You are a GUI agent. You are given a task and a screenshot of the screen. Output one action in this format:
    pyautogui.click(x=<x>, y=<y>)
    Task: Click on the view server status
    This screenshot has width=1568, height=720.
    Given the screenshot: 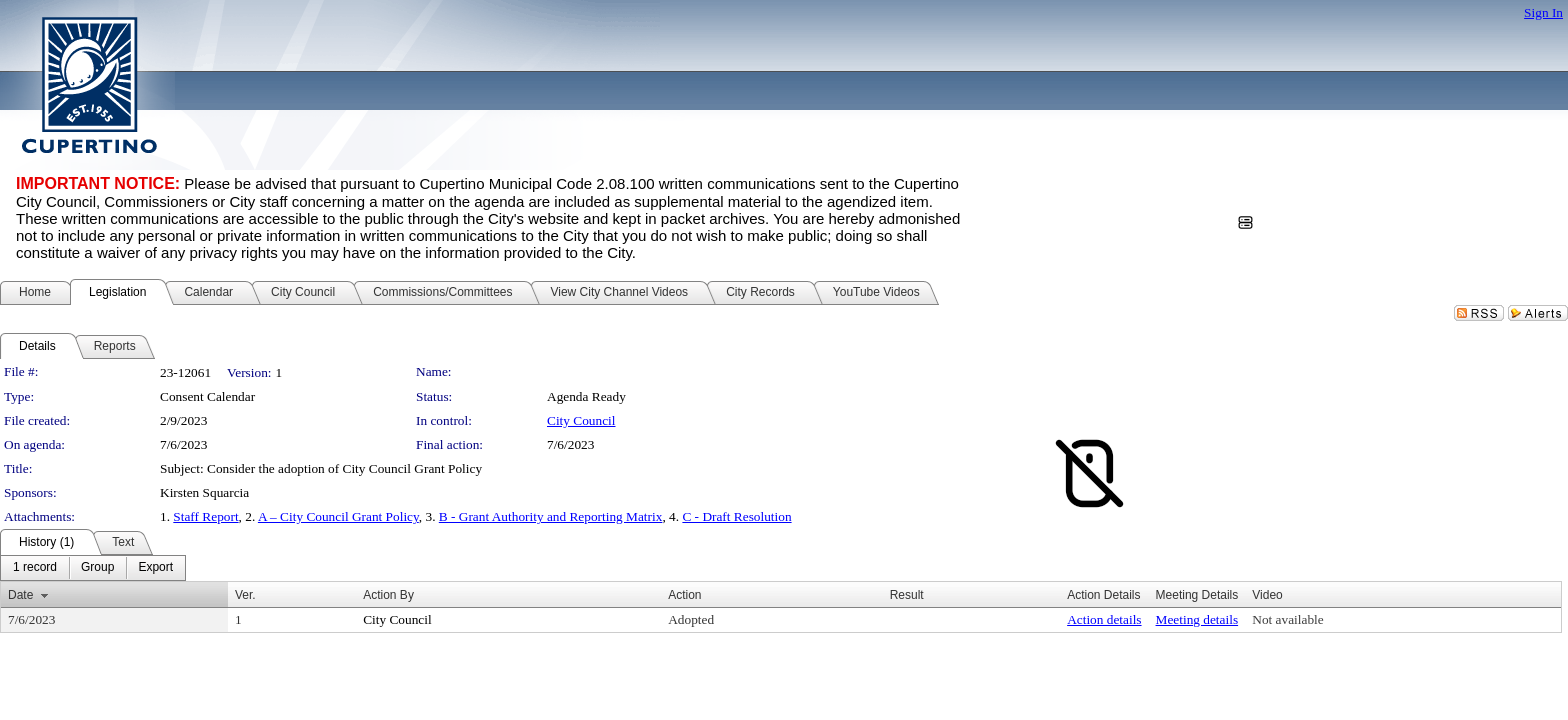 What is the action you would take?
    pyautogui.click(x=1245, y=222)
    